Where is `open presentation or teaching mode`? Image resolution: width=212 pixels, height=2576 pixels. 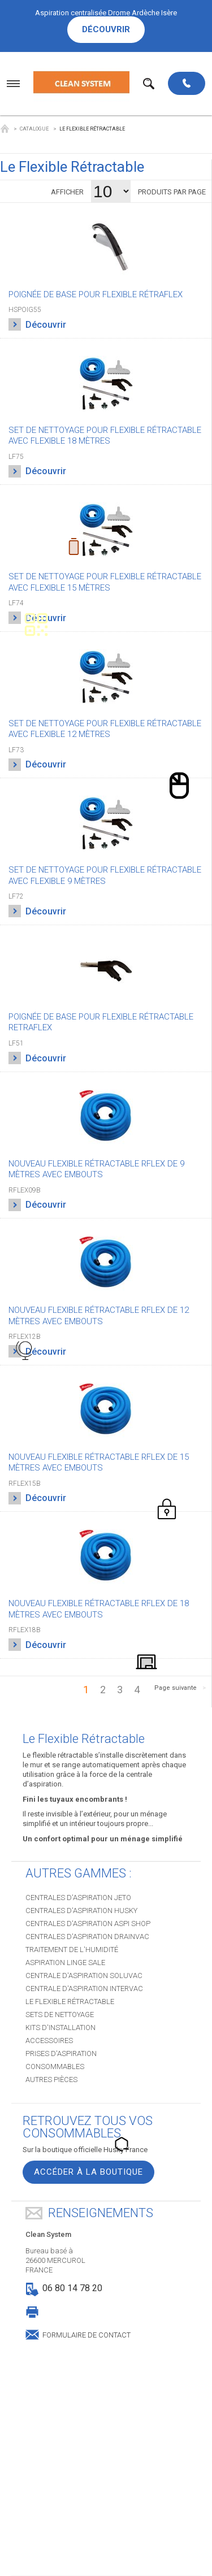 open presentation or teaching mode is located at coordinates (146, 1662).